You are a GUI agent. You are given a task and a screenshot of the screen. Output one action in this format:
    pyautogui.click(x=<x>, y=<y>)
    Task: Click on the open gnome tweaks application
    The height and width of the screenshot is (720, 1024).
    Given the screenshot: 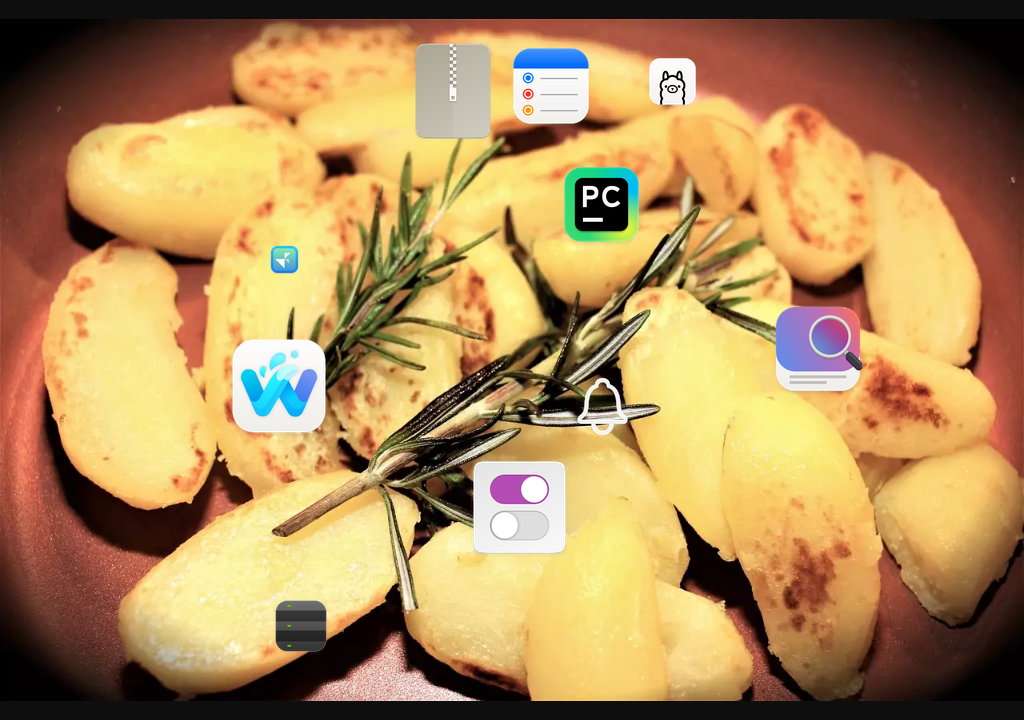 What is the action you would take?
    pyautogui.click(x=519, y=507)
    